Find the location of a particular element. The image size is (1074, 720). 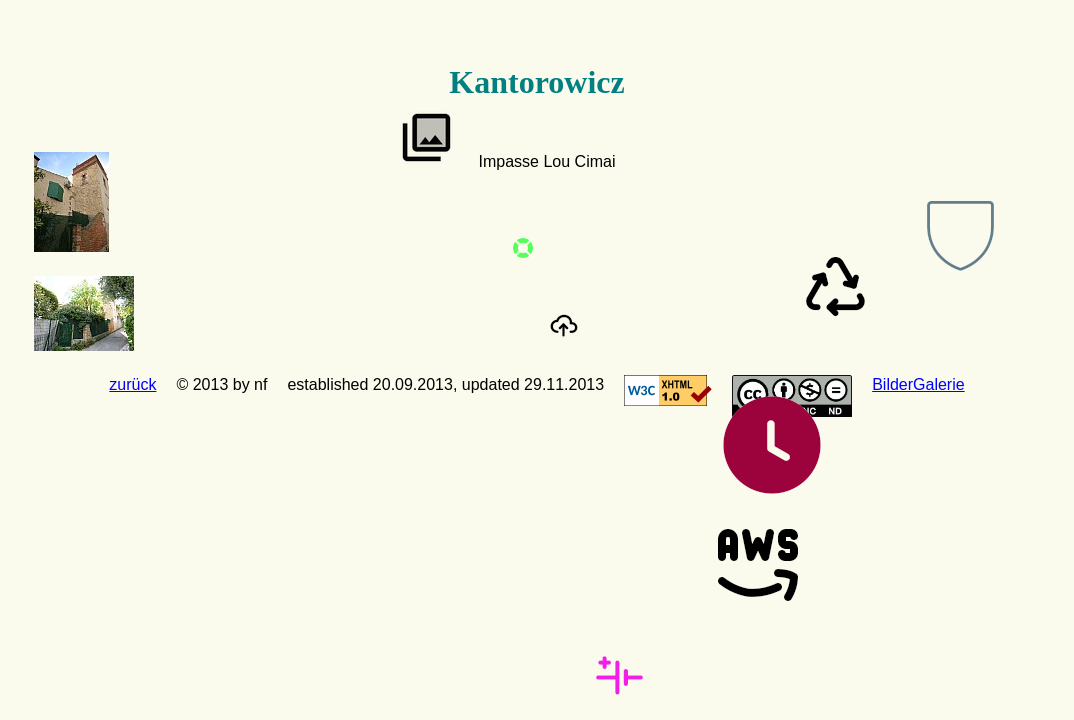

access Amazon Web Services console is located at coordinates (758, 561).